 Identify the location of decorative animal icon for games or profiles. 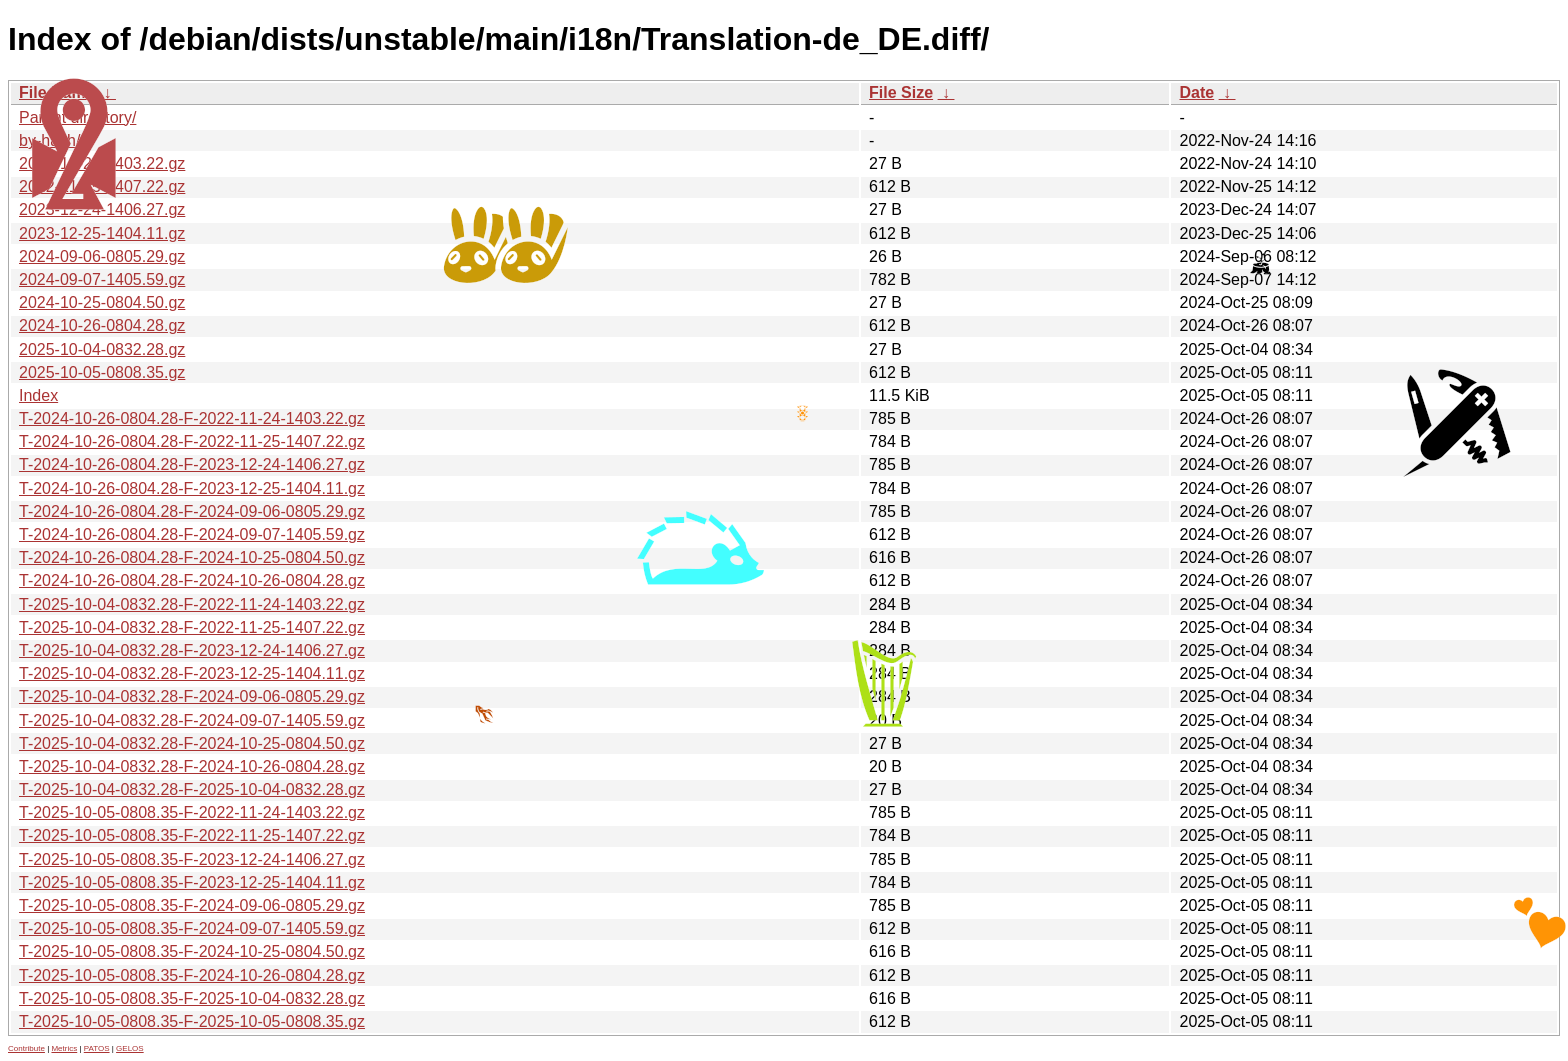
(700, 548).